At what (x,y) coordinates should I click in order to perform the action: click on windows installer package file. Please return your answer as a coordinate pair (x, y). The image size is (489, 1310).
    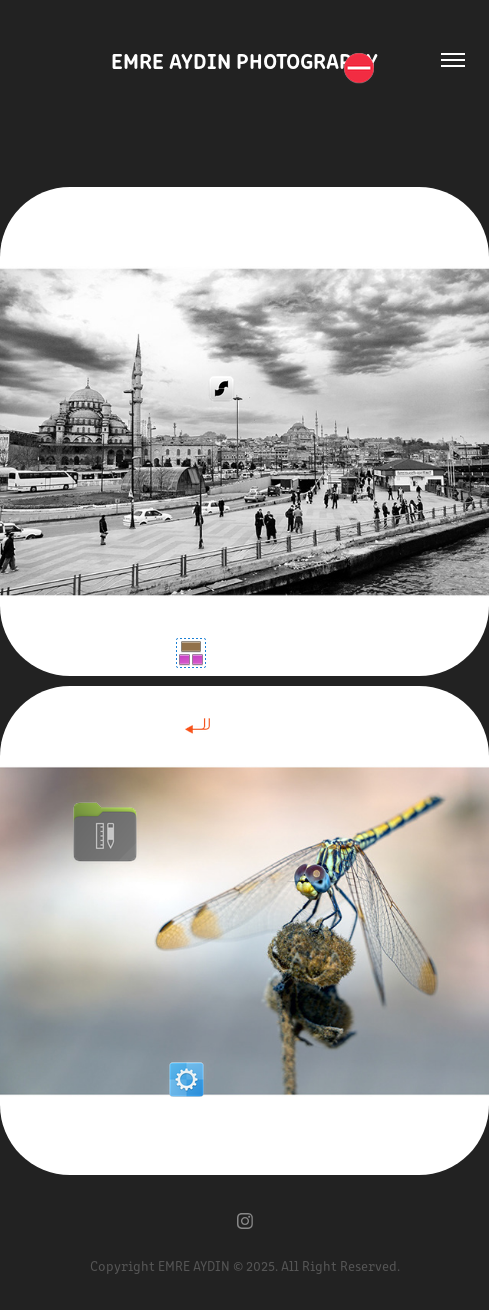
    Looking at the image, I should click on (186, 1079).